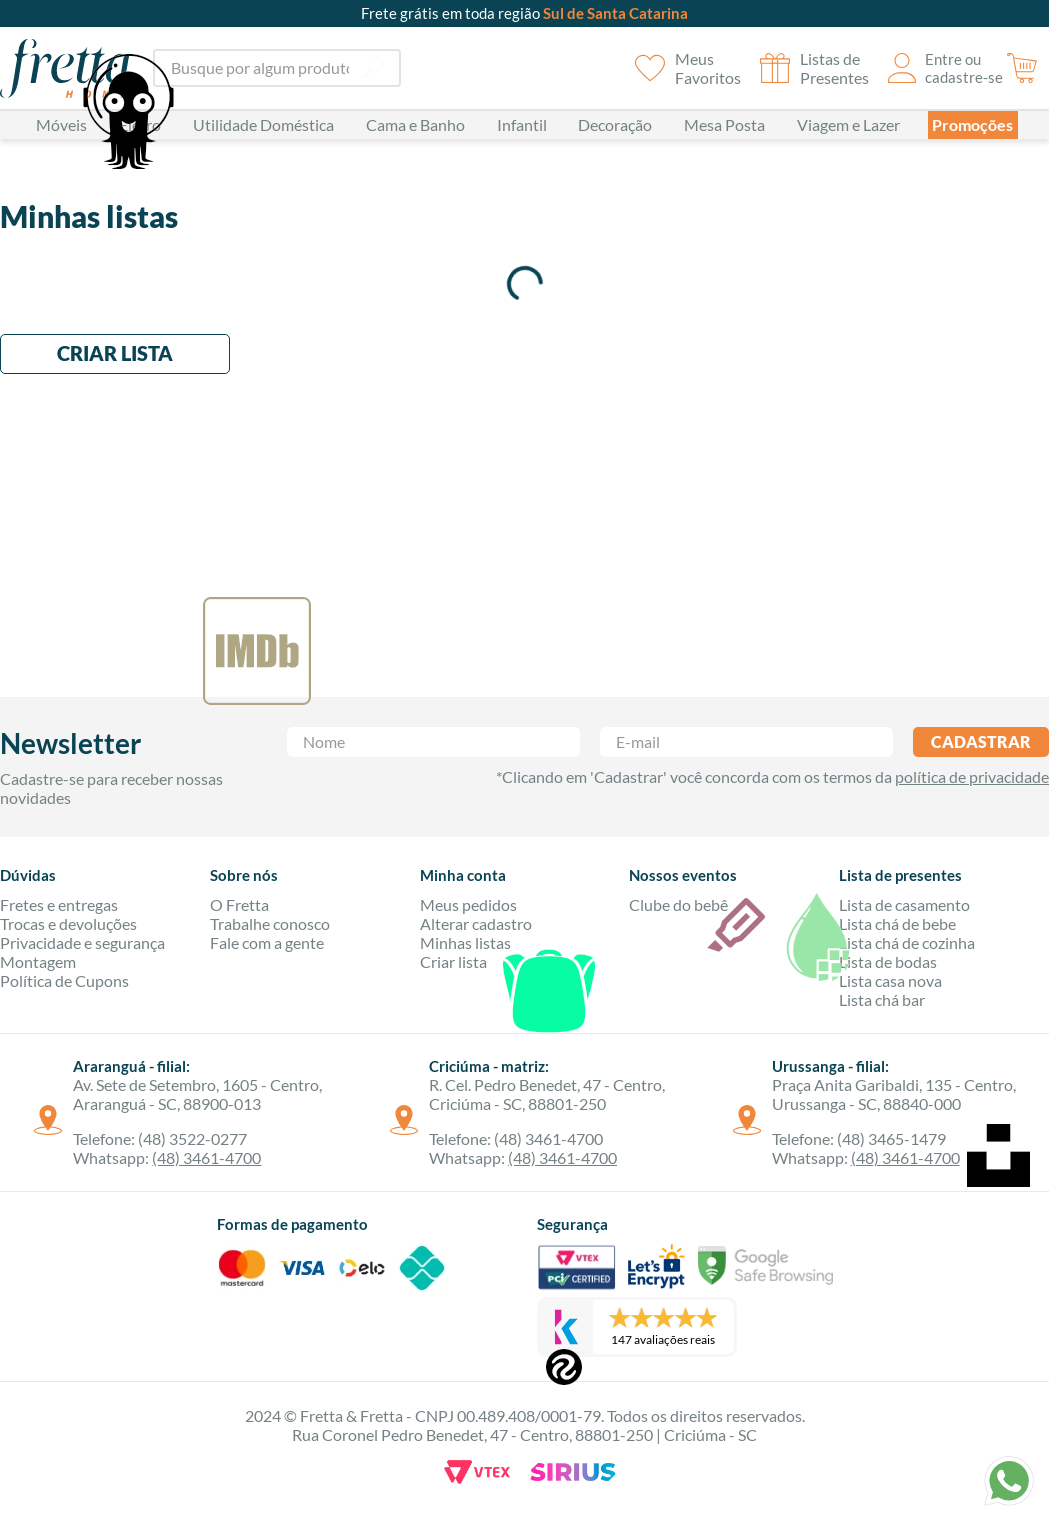  Describe the element at coordinates (998, 1155) in the screenshot. I see `open unsplash to browse stock photos` at that location.